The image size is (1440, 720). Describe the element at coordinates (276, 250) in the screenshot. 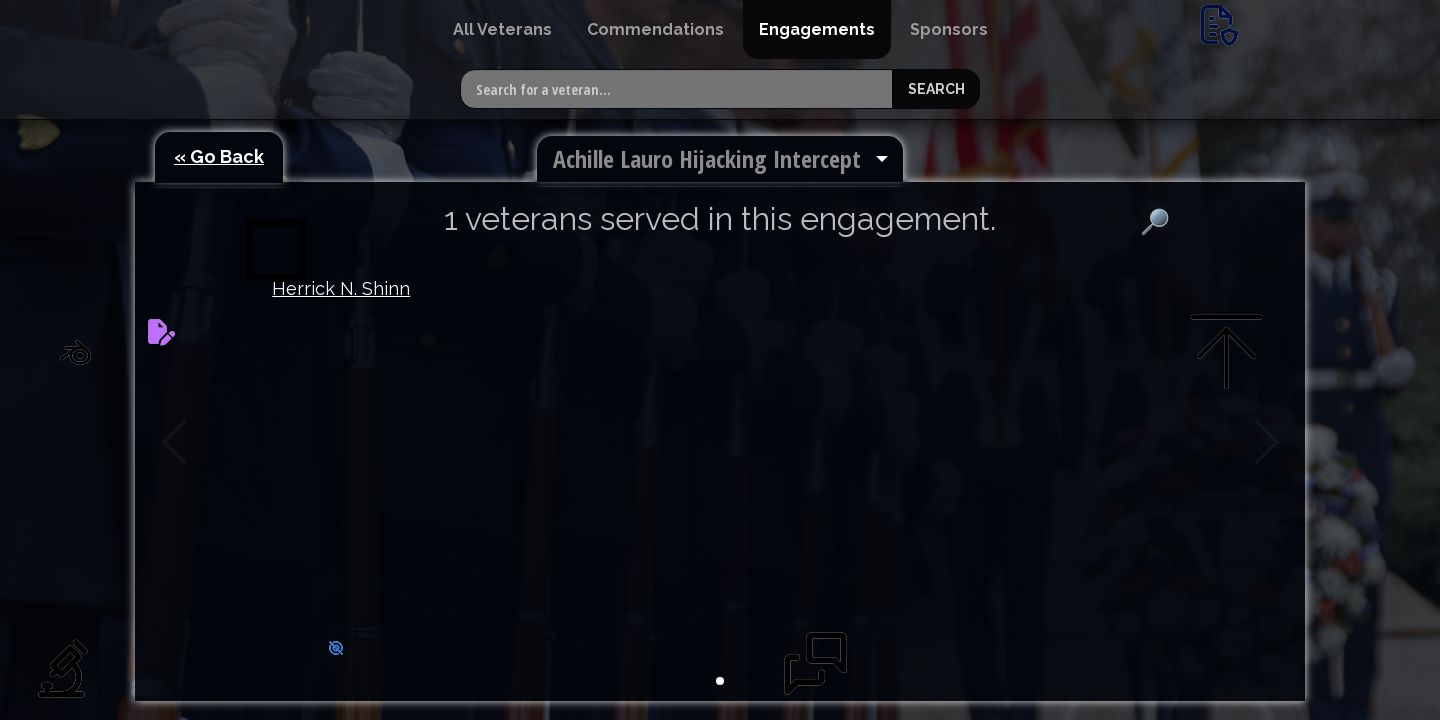

I see `unselected checkbox in a form or list` at that location.